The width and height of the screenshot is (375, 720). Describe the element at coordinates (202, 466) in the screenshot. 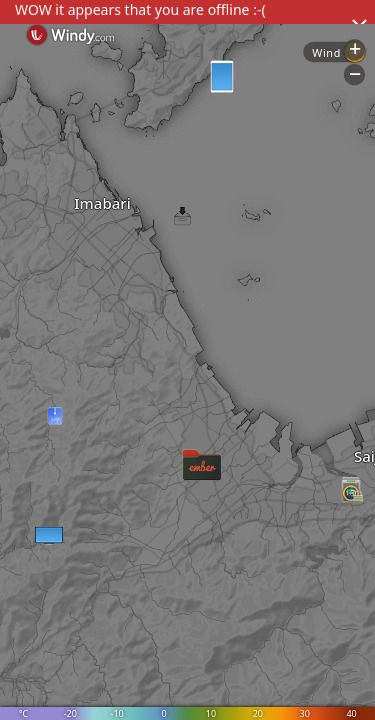

I see `folder containing ember.js project files` at that location.